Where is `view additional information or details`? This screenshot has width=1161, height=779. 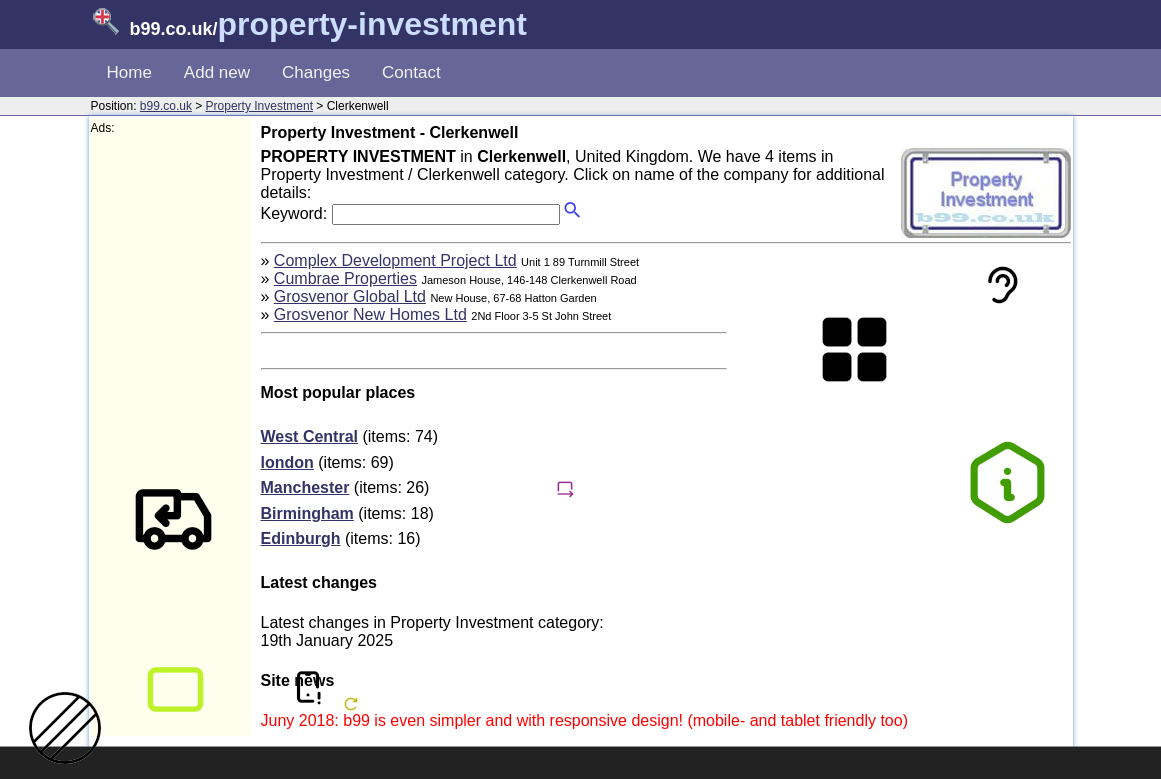
view additional information or details is located at coordinates (1007, 482).